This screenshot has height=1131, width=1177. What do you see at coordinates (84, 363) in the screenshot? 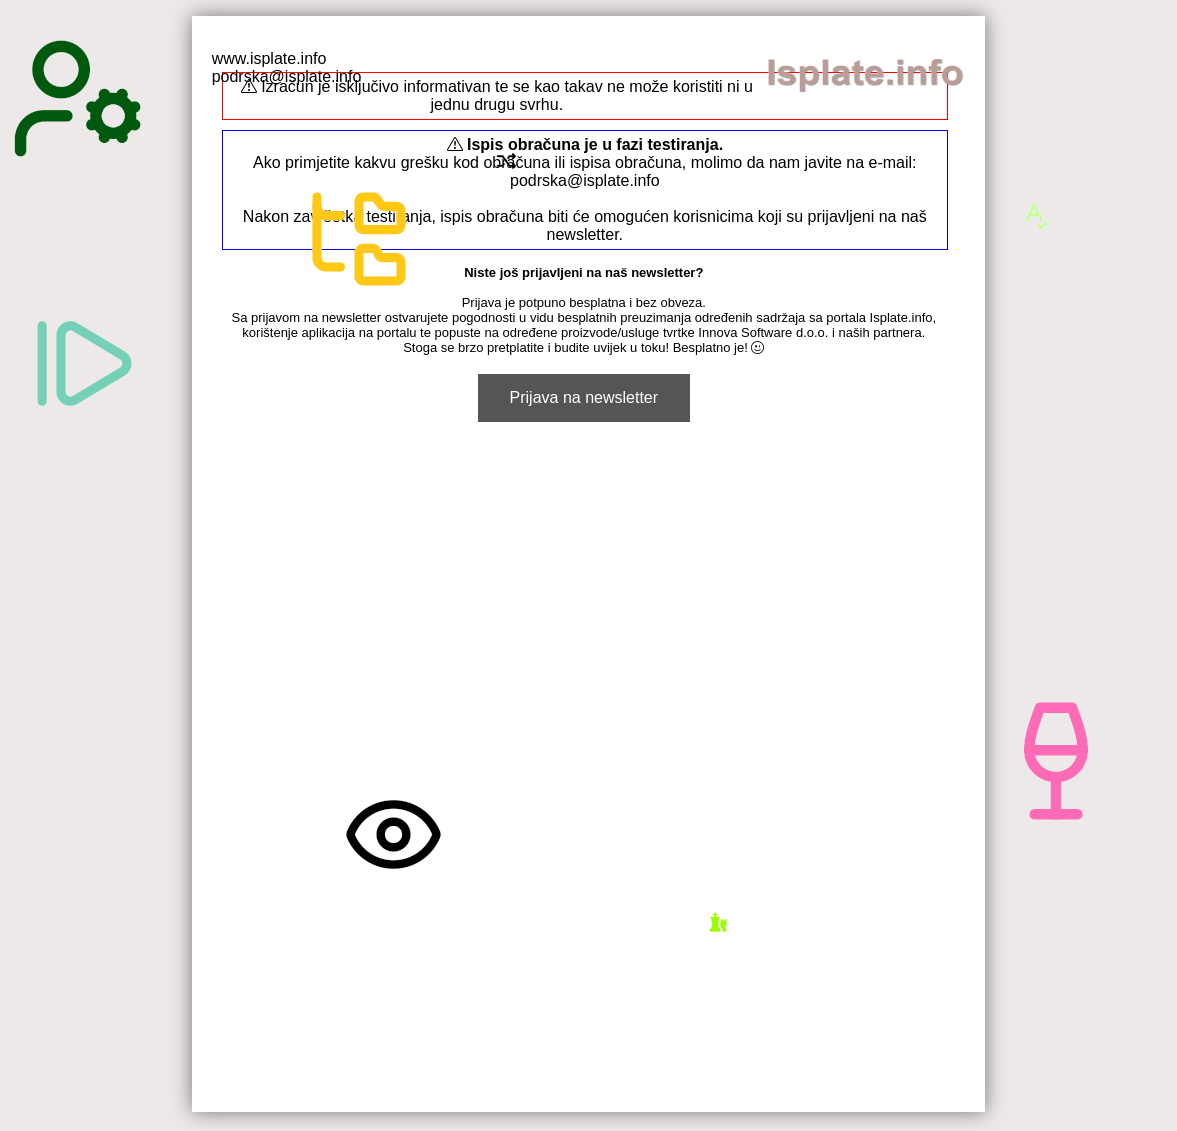
I see `skip to the next track` at bounding box center [84, 363].